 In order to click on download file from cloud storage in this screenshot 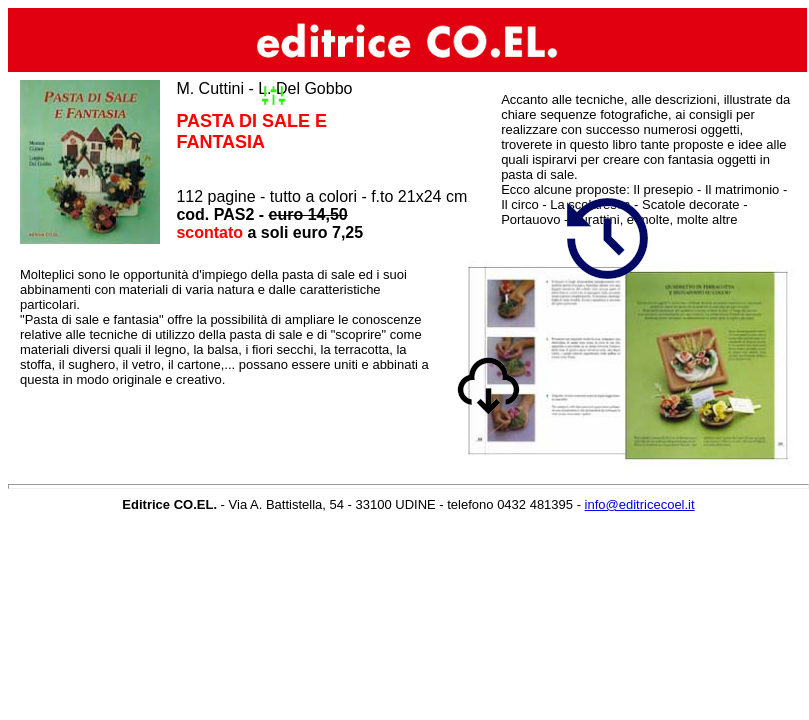, I will do `click(488, 385)`.